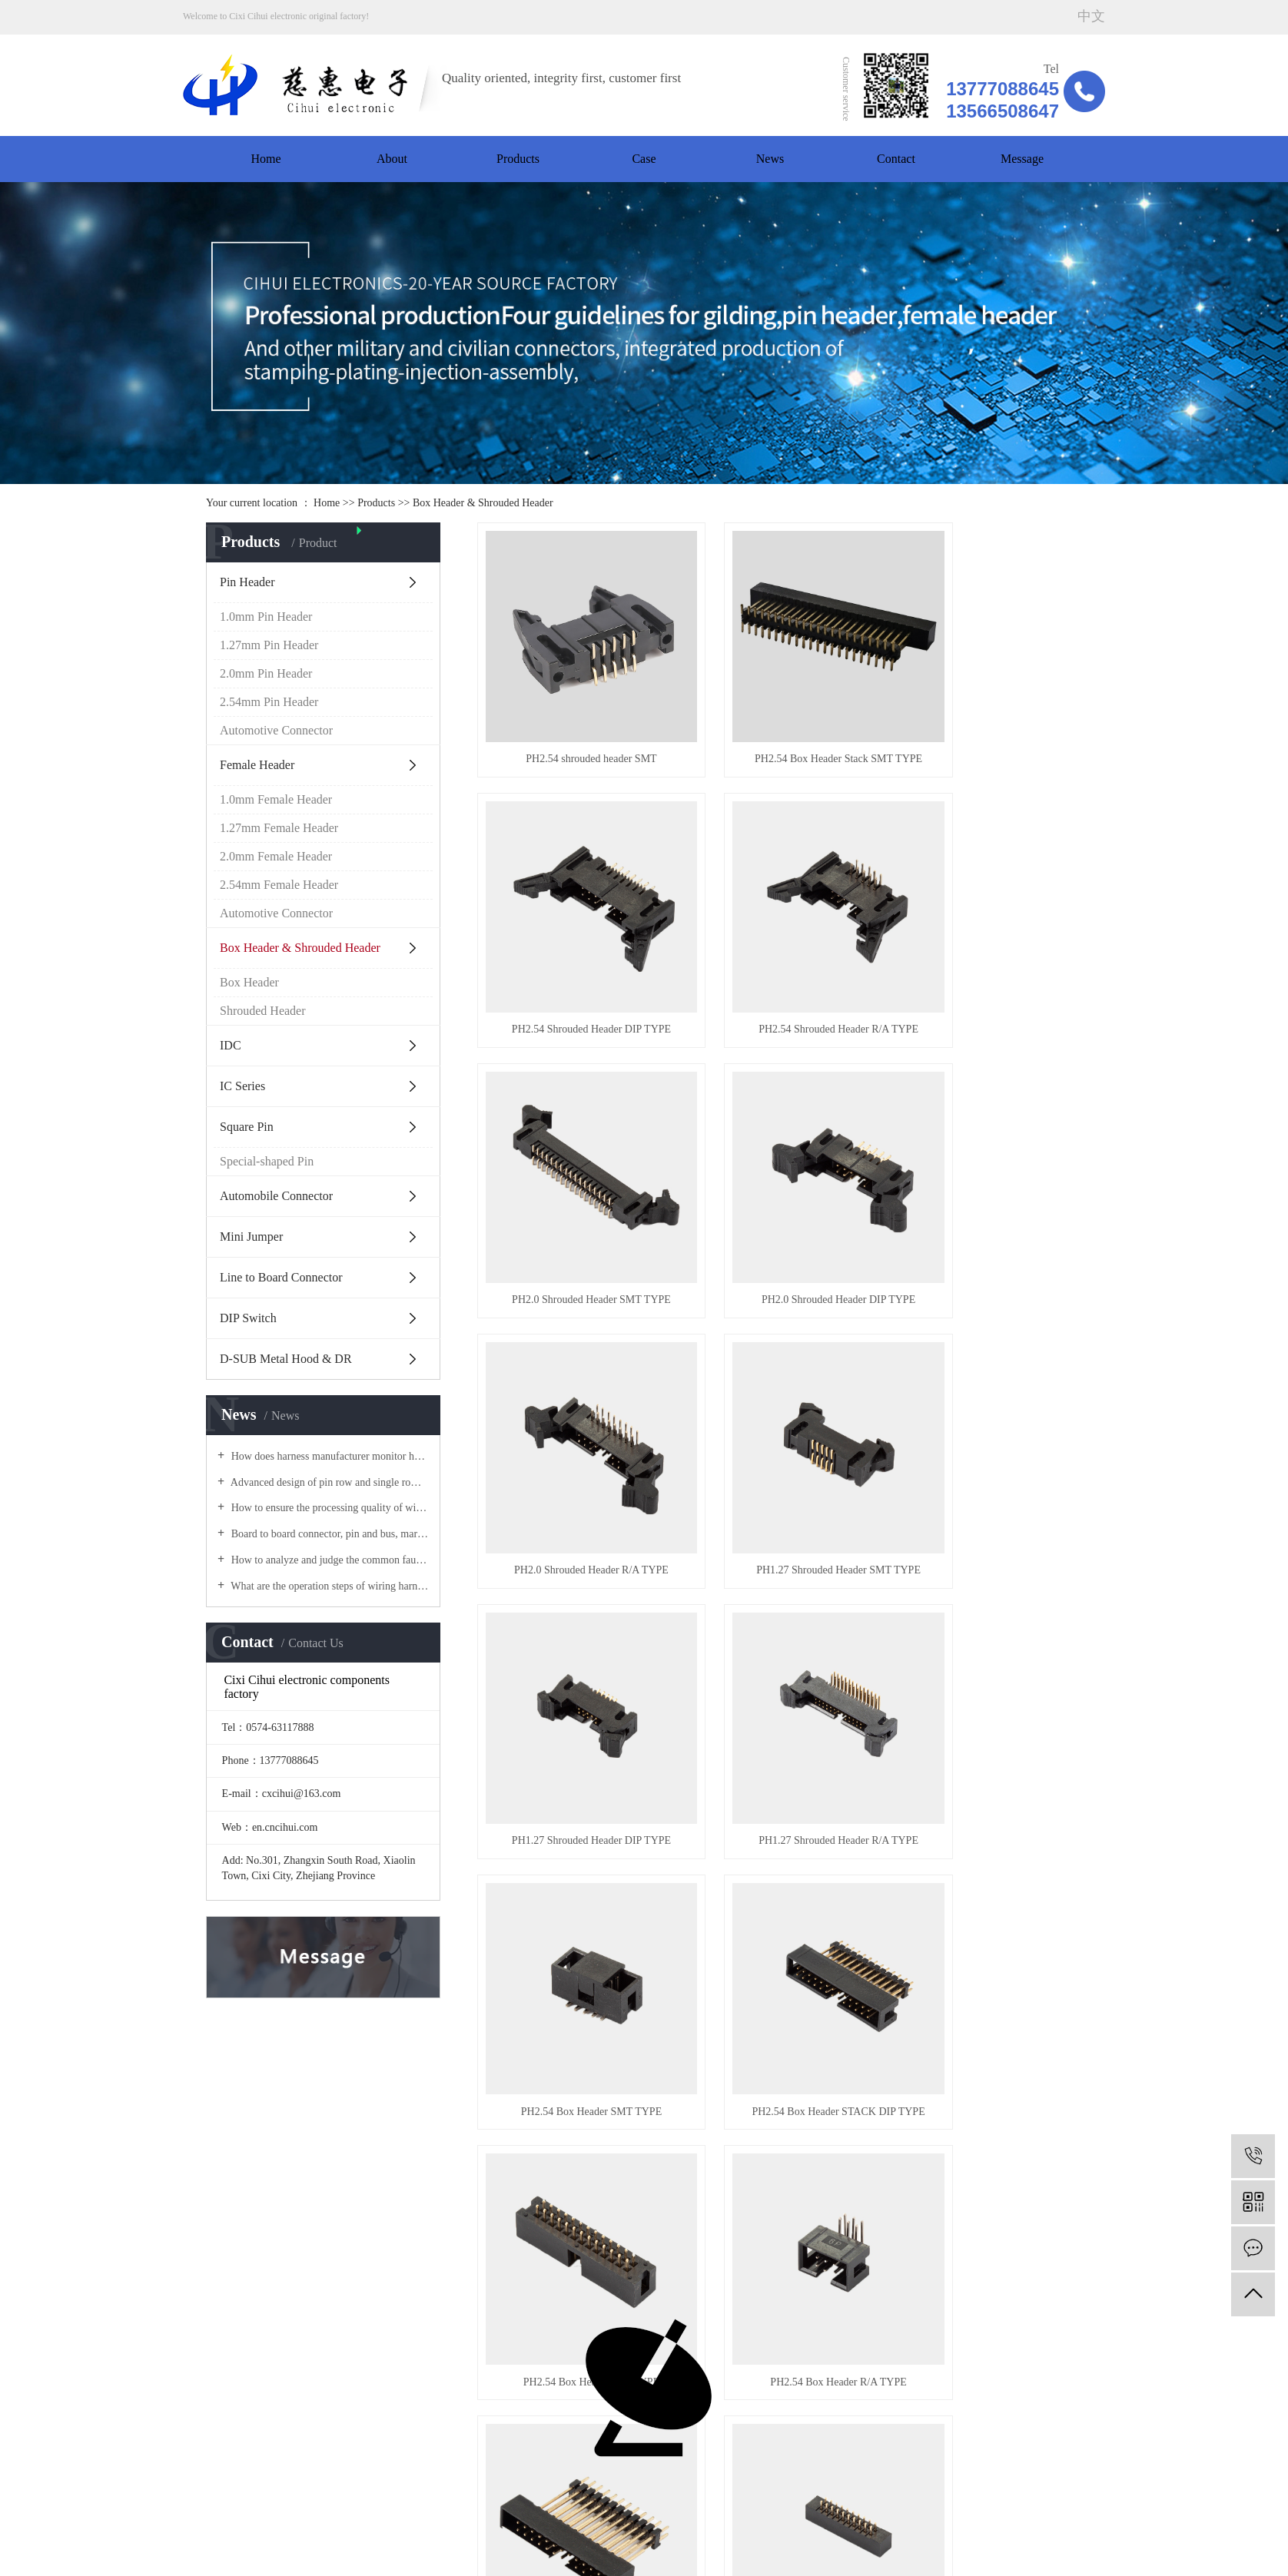  What do you see at coordinates (649, 2389) in the screenshot?
I see `access radar or scanning features` at bounding box center [649, 2389].